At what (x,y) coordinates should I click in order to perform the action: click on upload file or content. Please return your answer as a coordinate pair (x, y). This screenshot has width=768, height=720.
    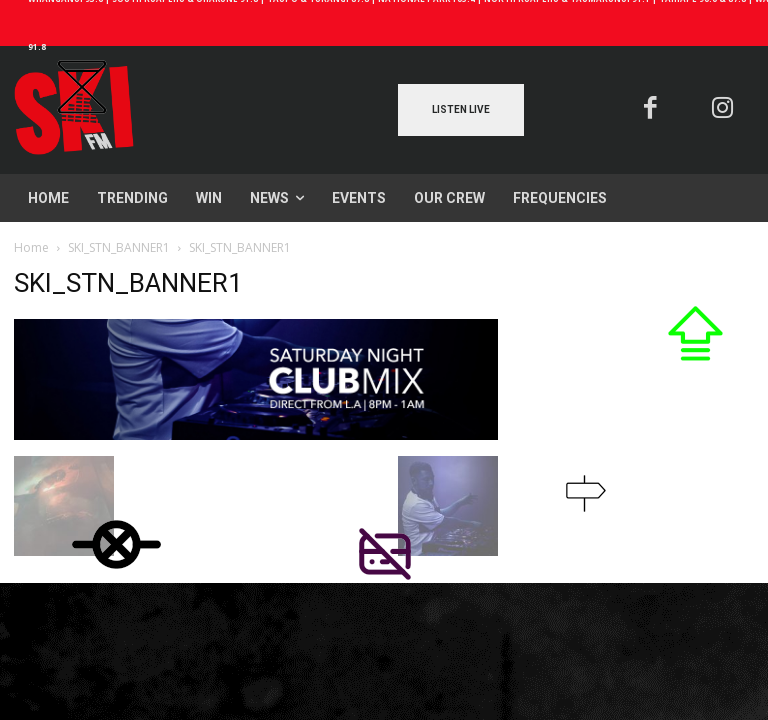
    Looking at the image, I should click on (695, 335).